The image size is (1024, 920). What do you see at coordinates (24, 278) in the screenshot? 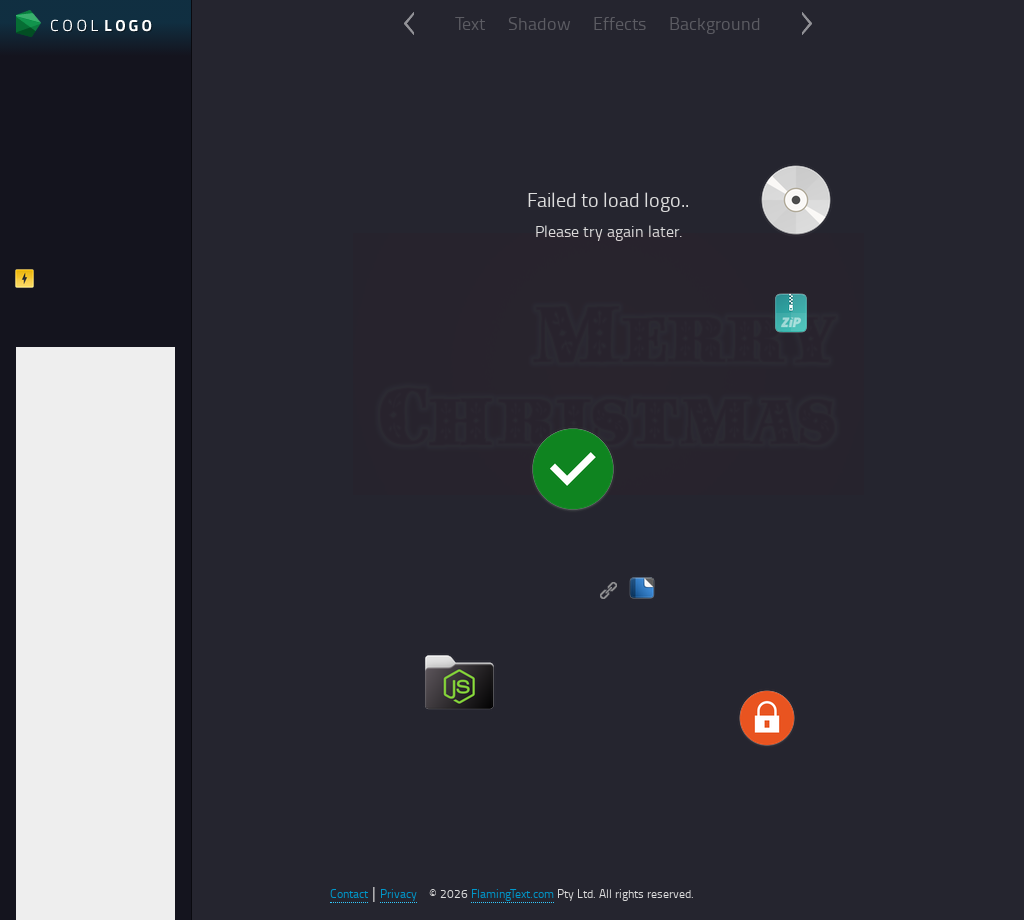
I see `open power management settings` at bounding box center [24, 278].